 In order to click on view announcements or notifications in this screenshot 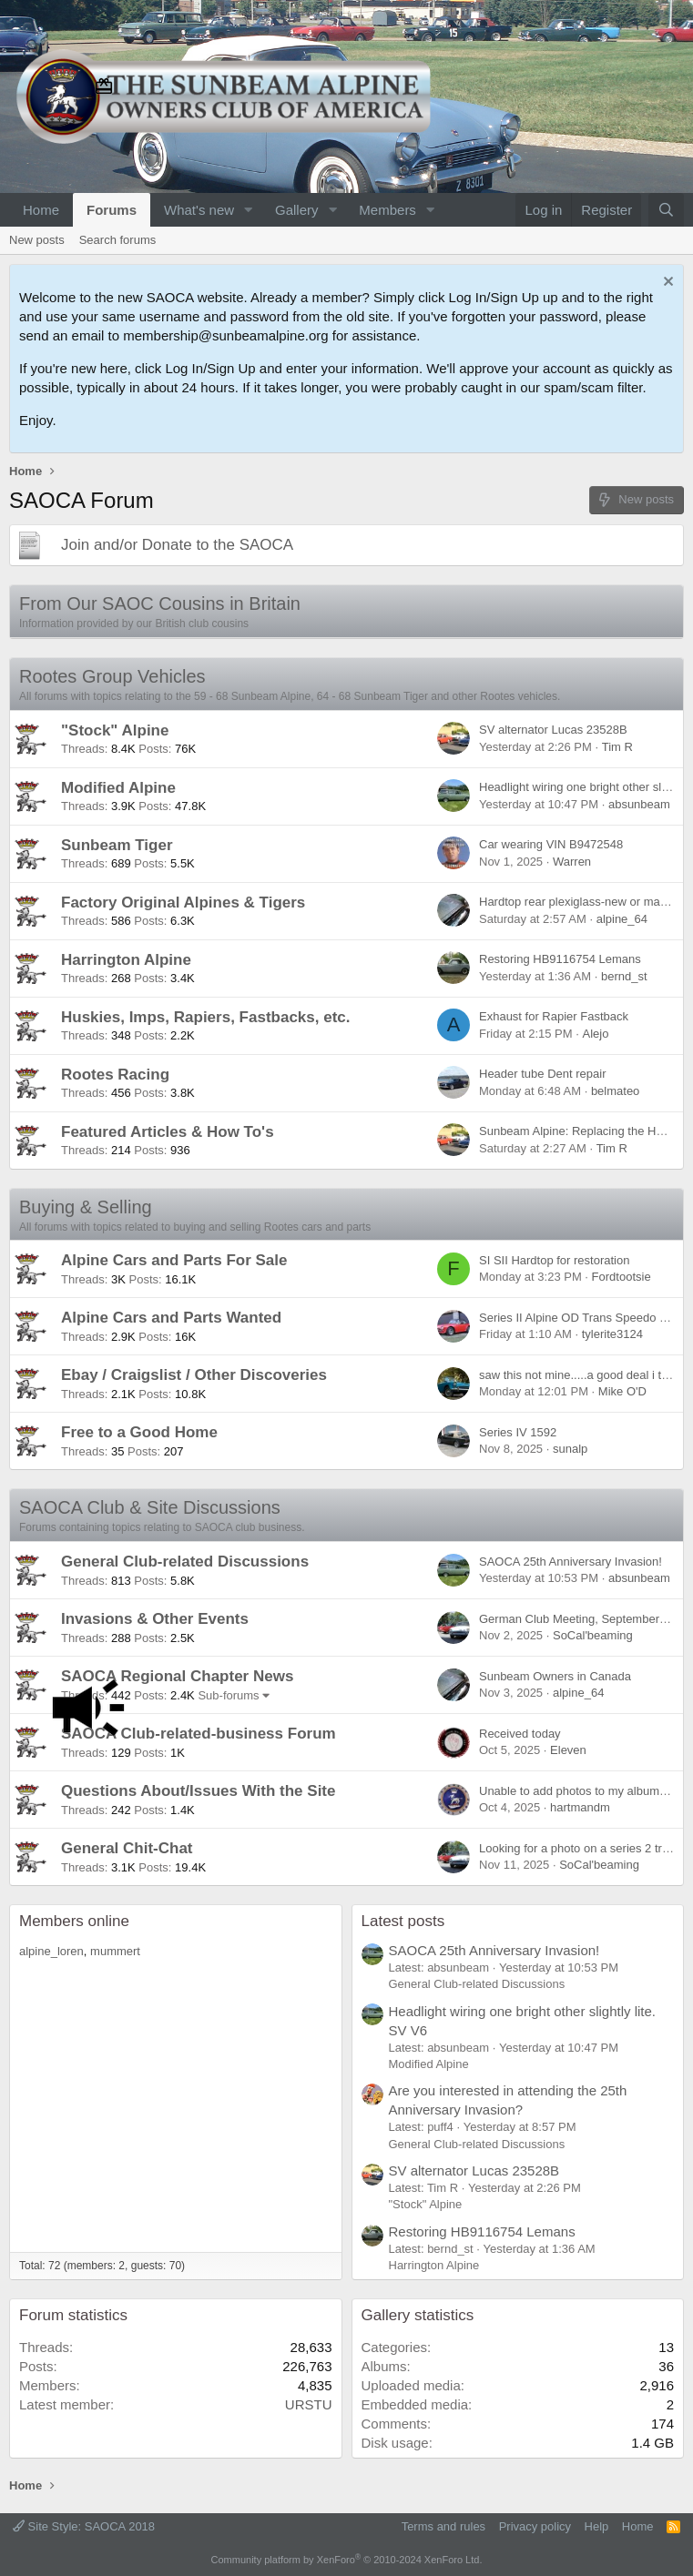, I will do `click(88, 1708)`.